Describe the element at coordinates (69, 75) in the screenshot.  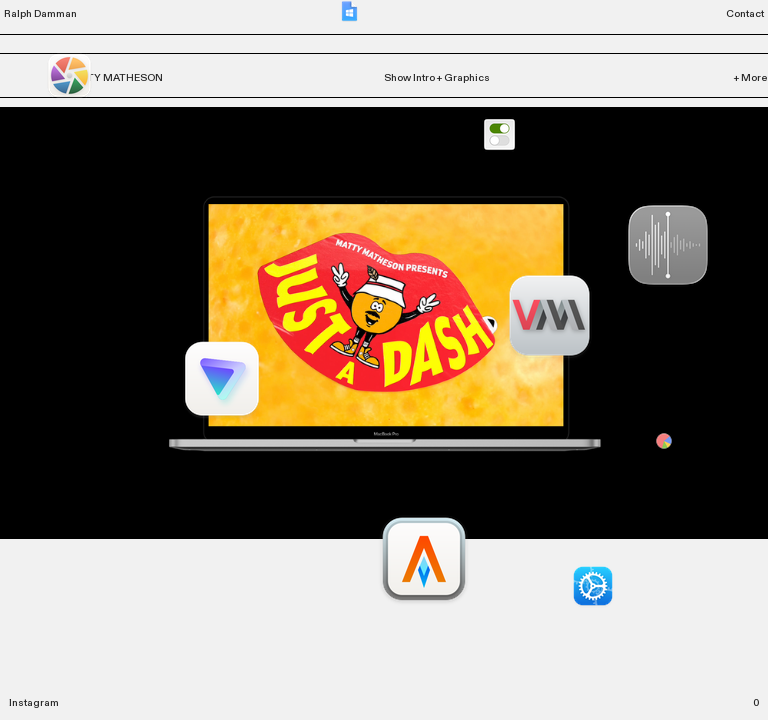
I see `open darktable photo editing application` at that location.